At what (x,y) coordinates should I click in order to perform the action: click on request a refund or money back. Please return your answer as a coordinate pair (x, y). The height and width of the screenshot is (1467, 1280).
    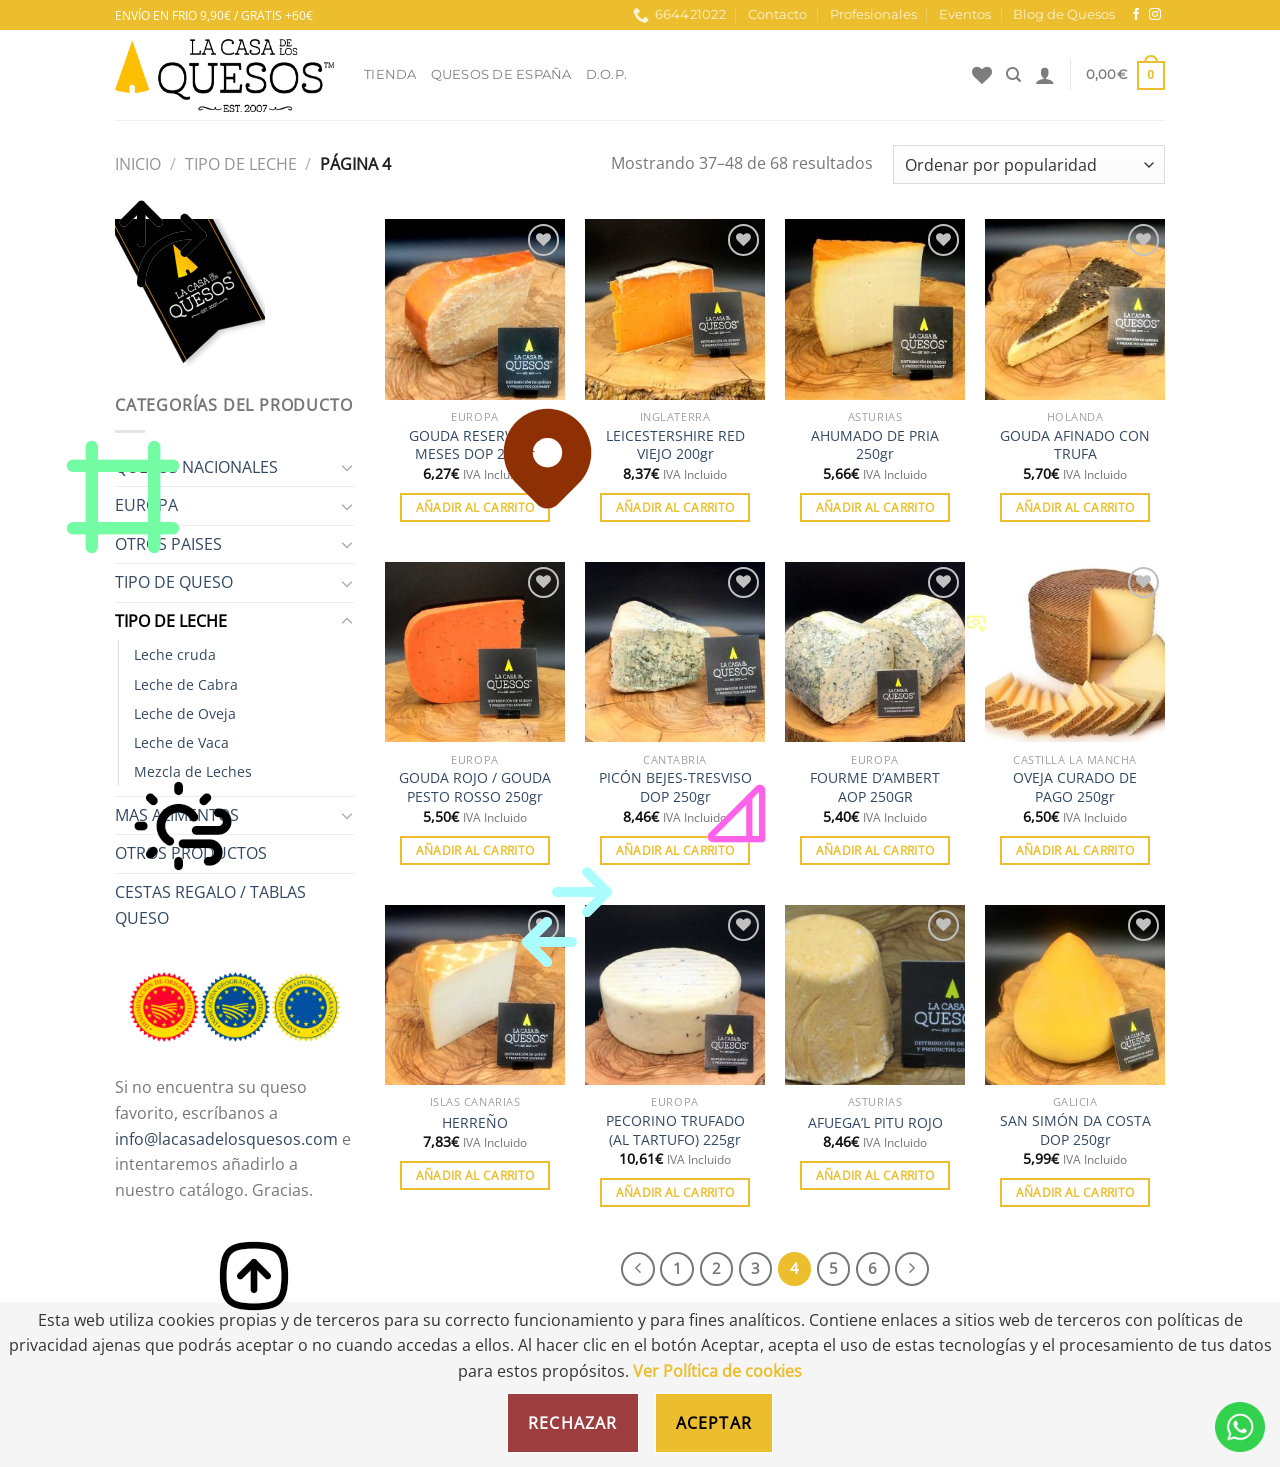
    Looking at the image, I should click on (976, 622).